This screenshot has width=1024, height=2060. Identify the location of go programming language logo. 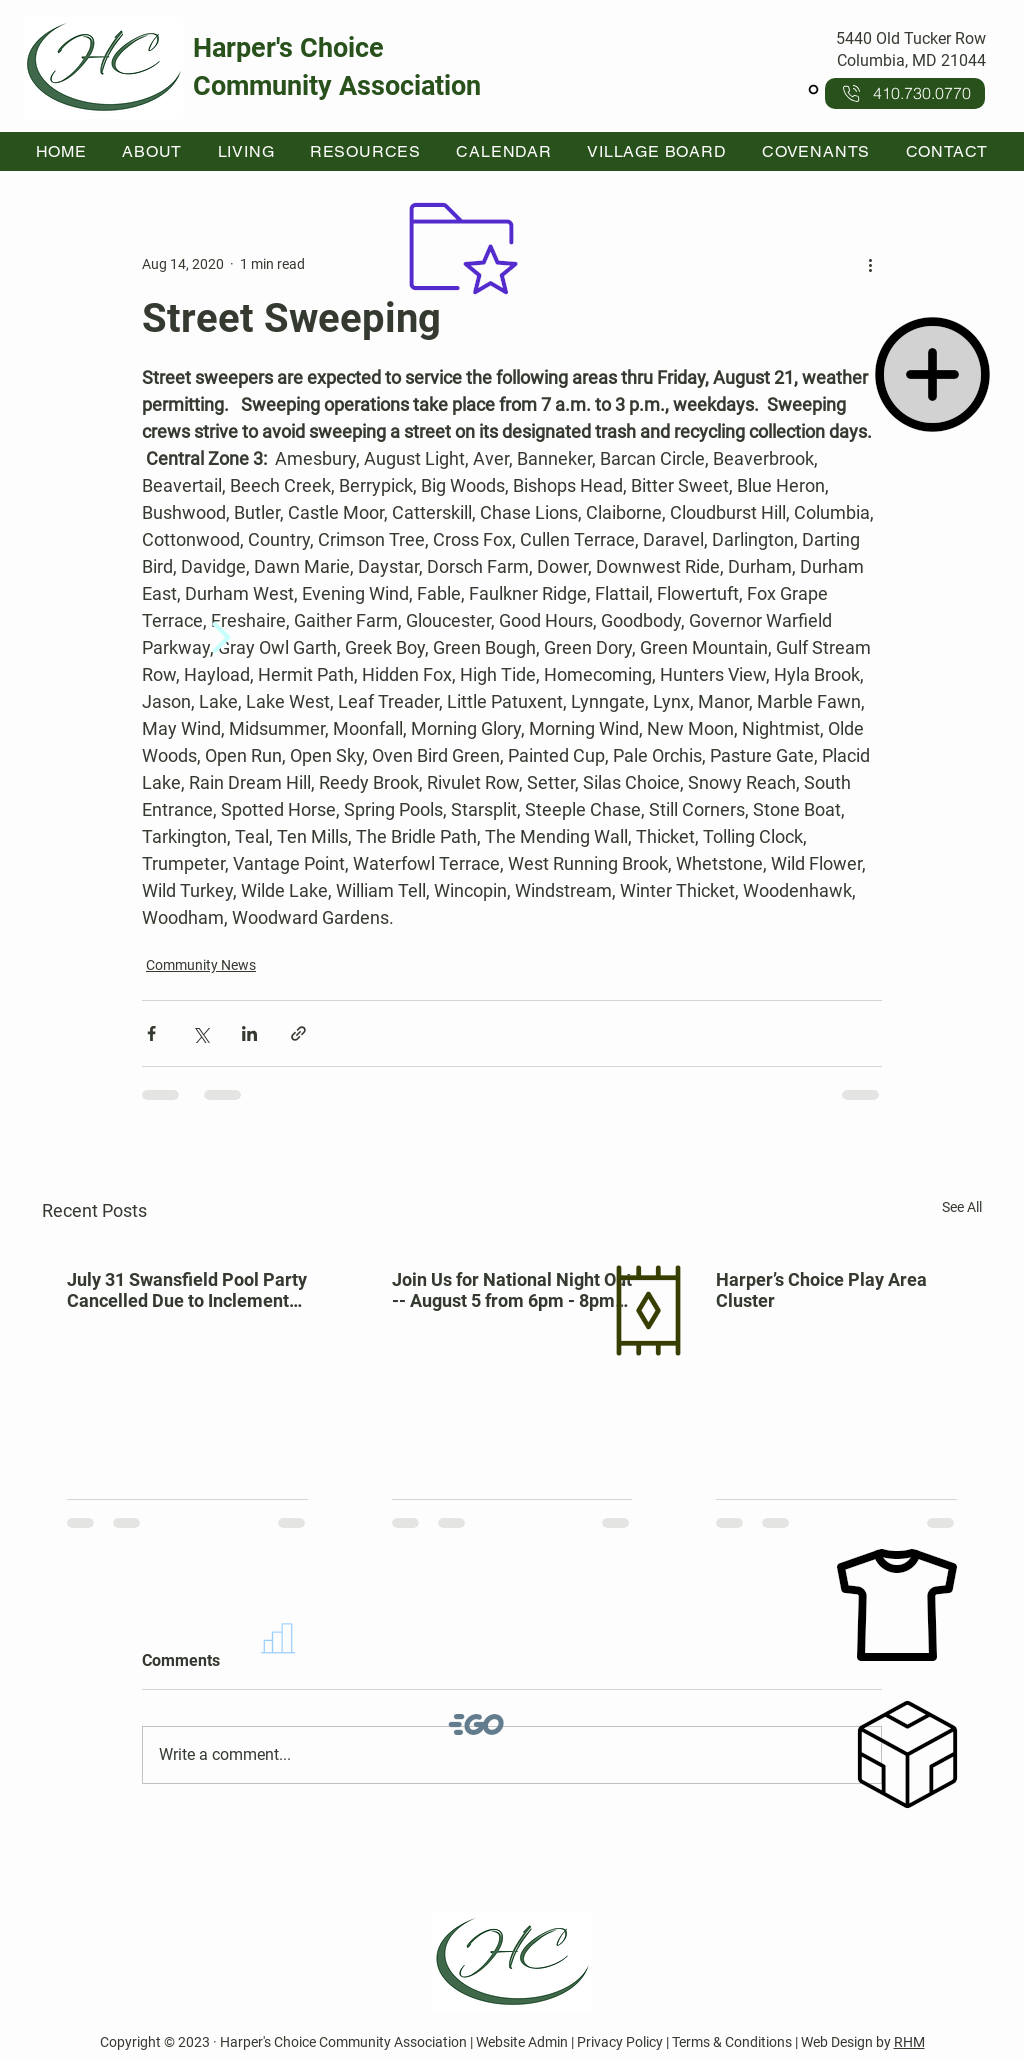
(477, 1724).